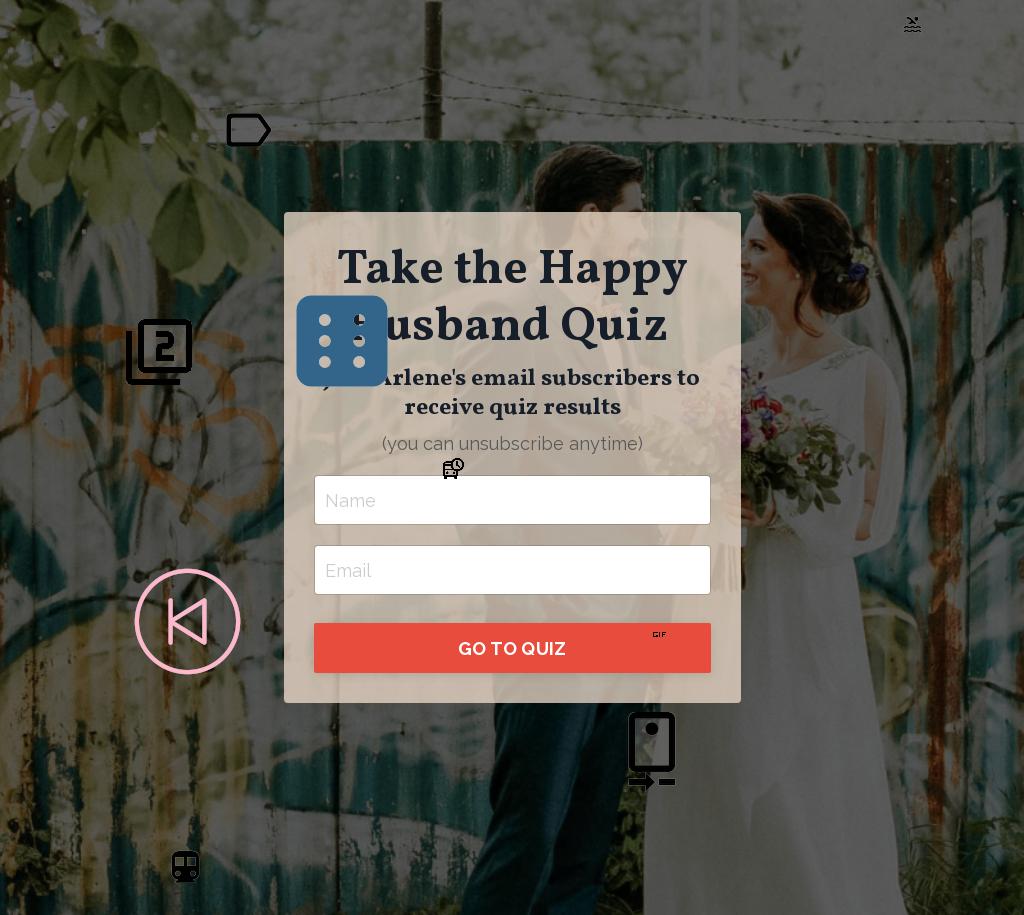  Describe the element at coordinates (453, 468) in the screenshot. I see `view bus or transit departure times` at that location.